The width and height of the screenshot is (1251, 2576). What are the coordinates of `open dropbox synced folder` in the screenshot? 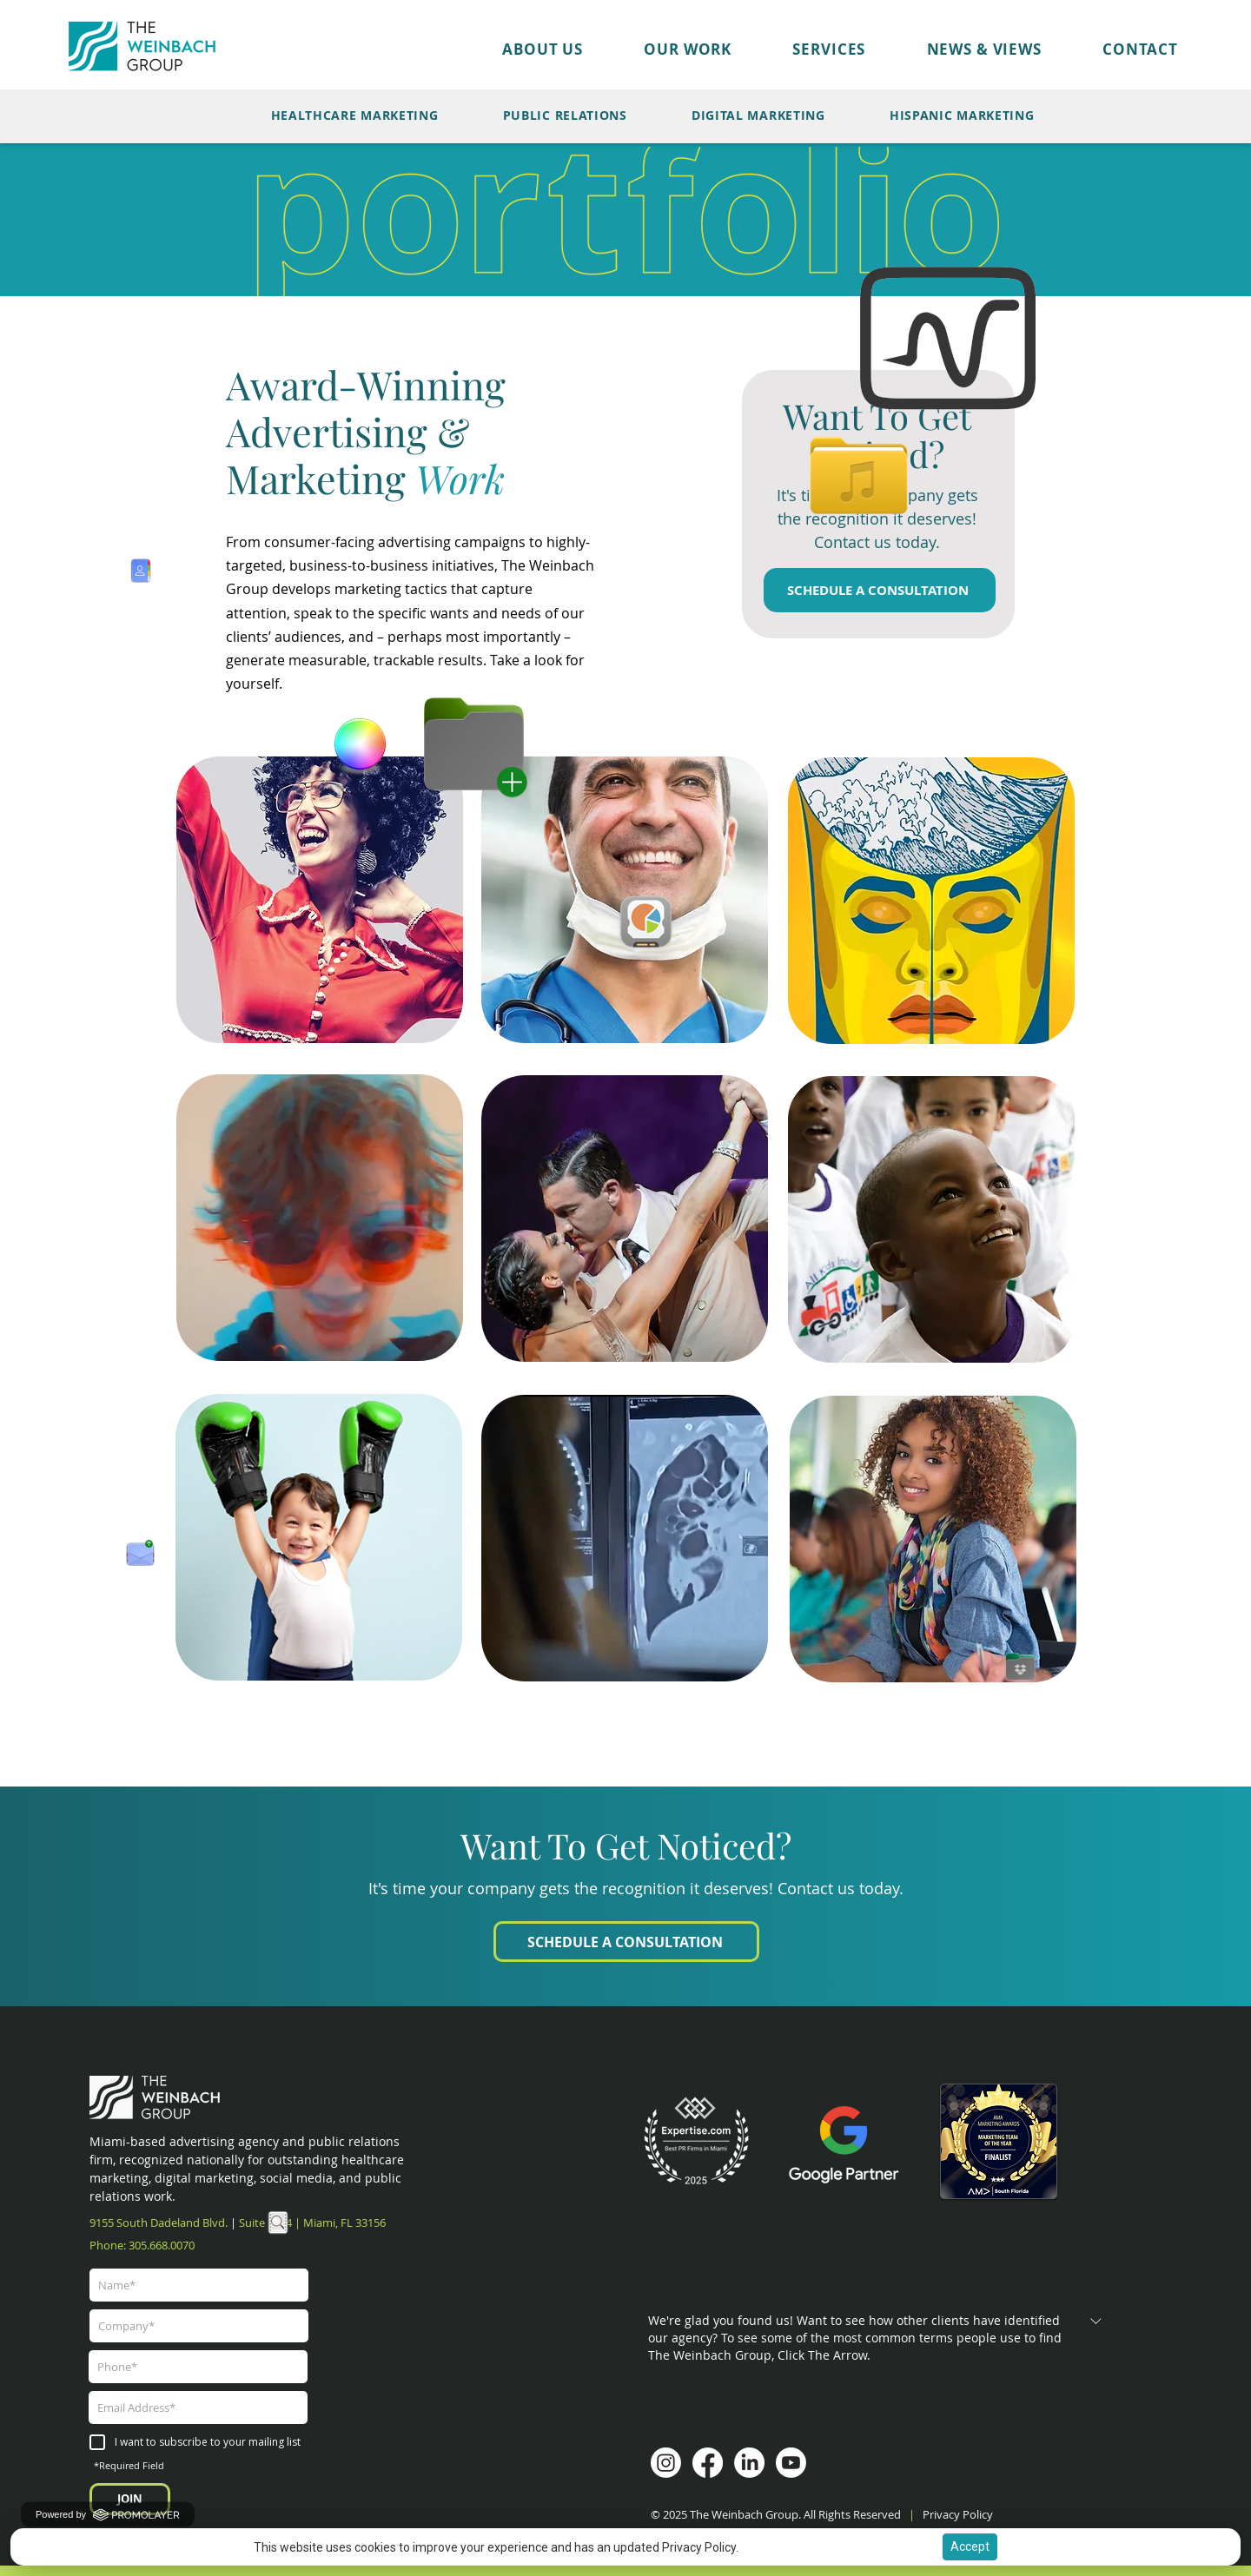 It's located at (1020, 1666).